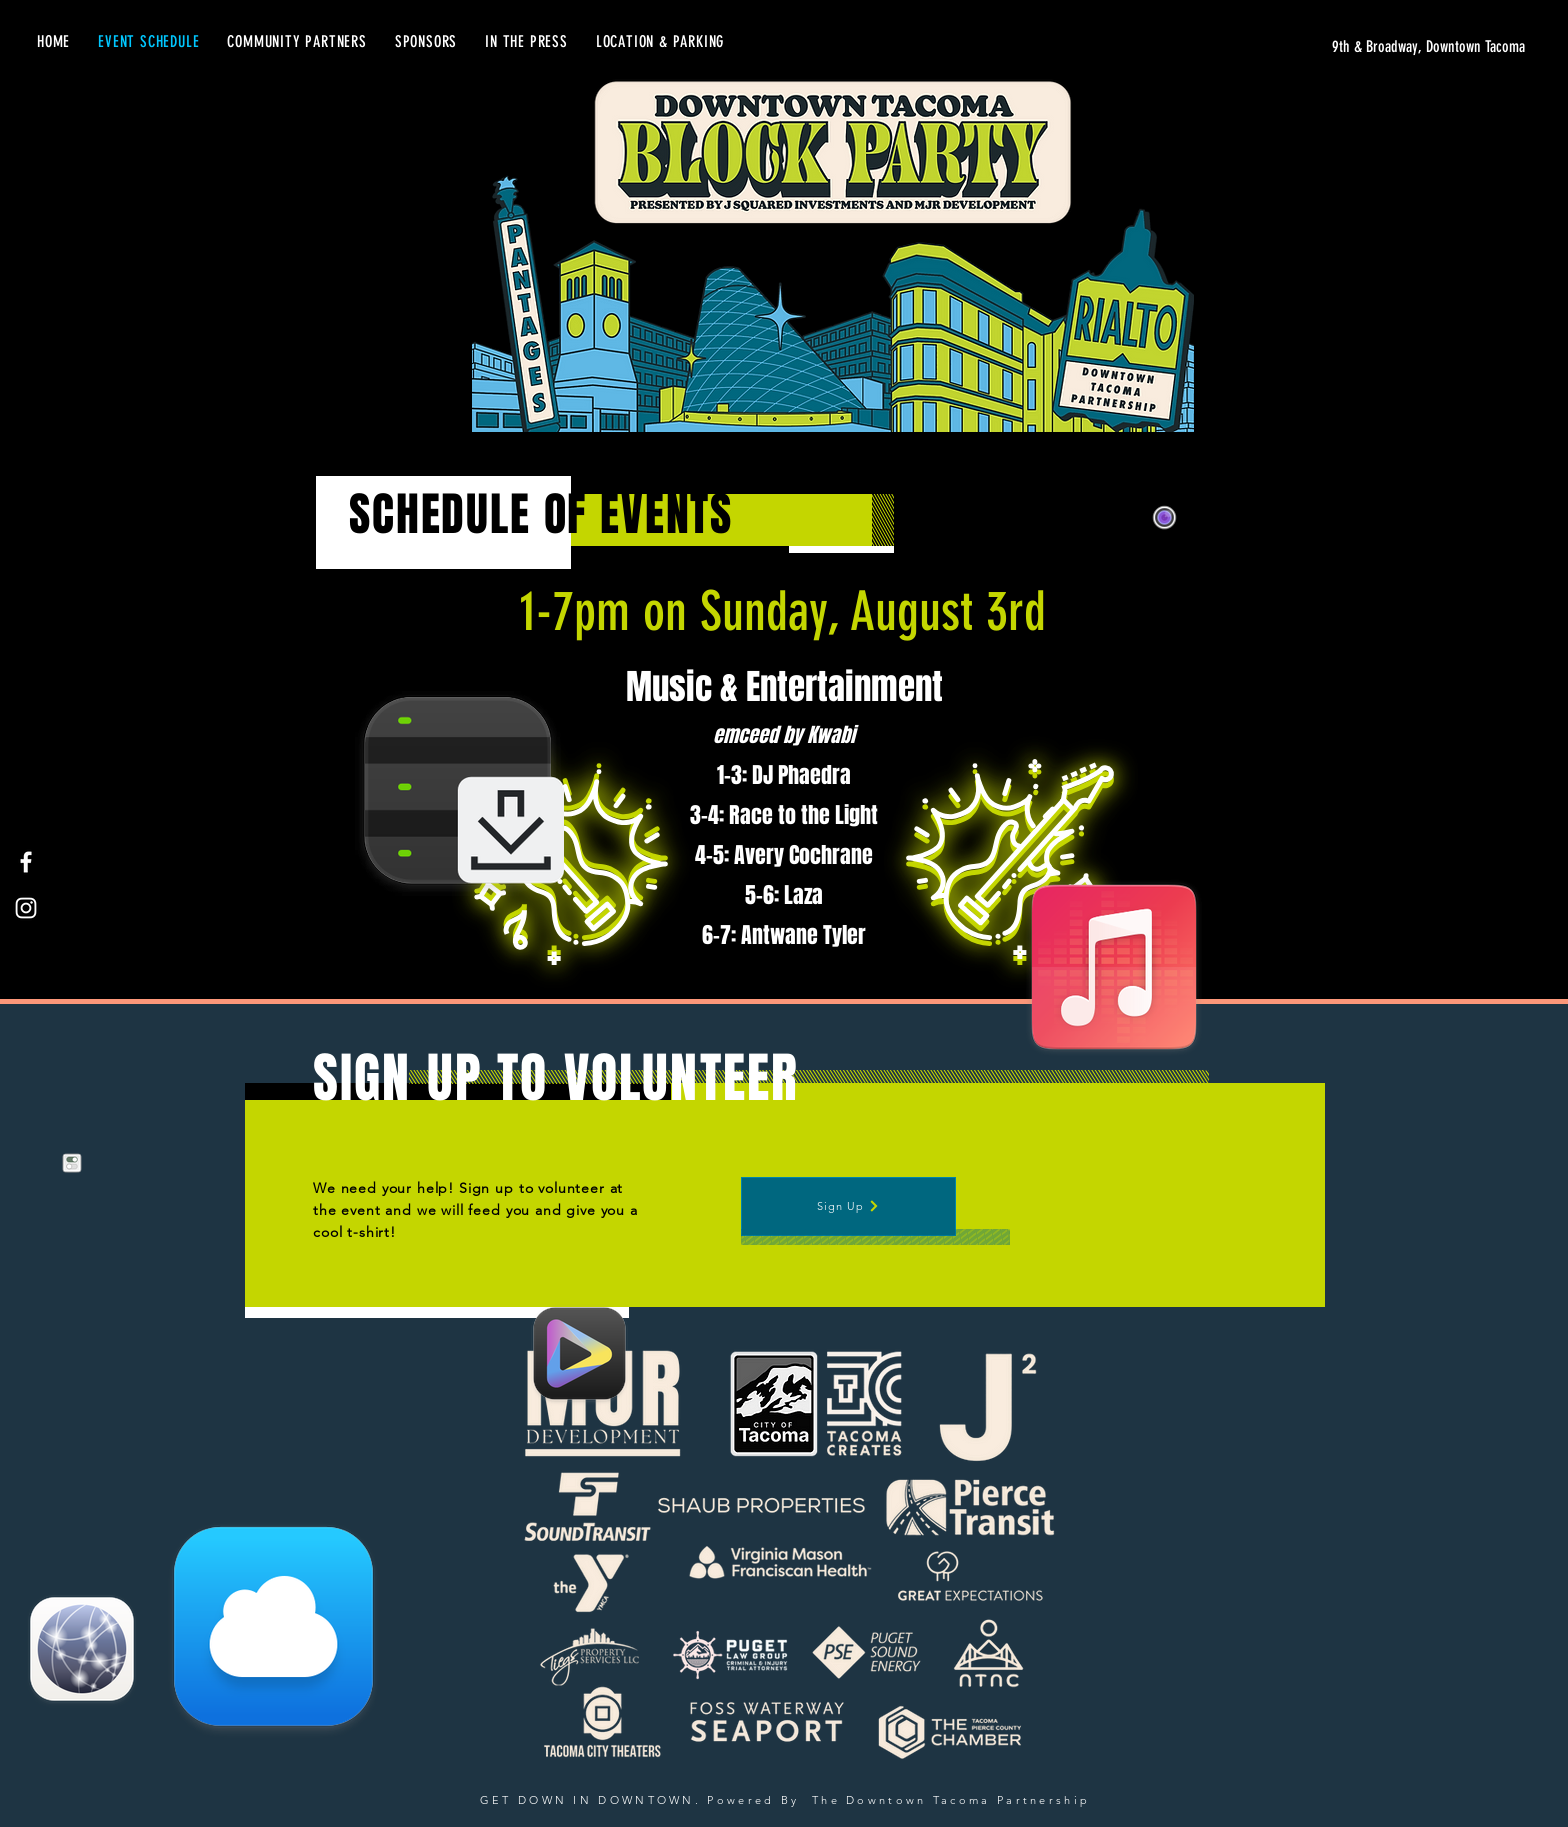 The image size is (1568, 1827). Describe the element at coordinates (579, 1353) in the screenshot. I see `open glide media player app` at that location.